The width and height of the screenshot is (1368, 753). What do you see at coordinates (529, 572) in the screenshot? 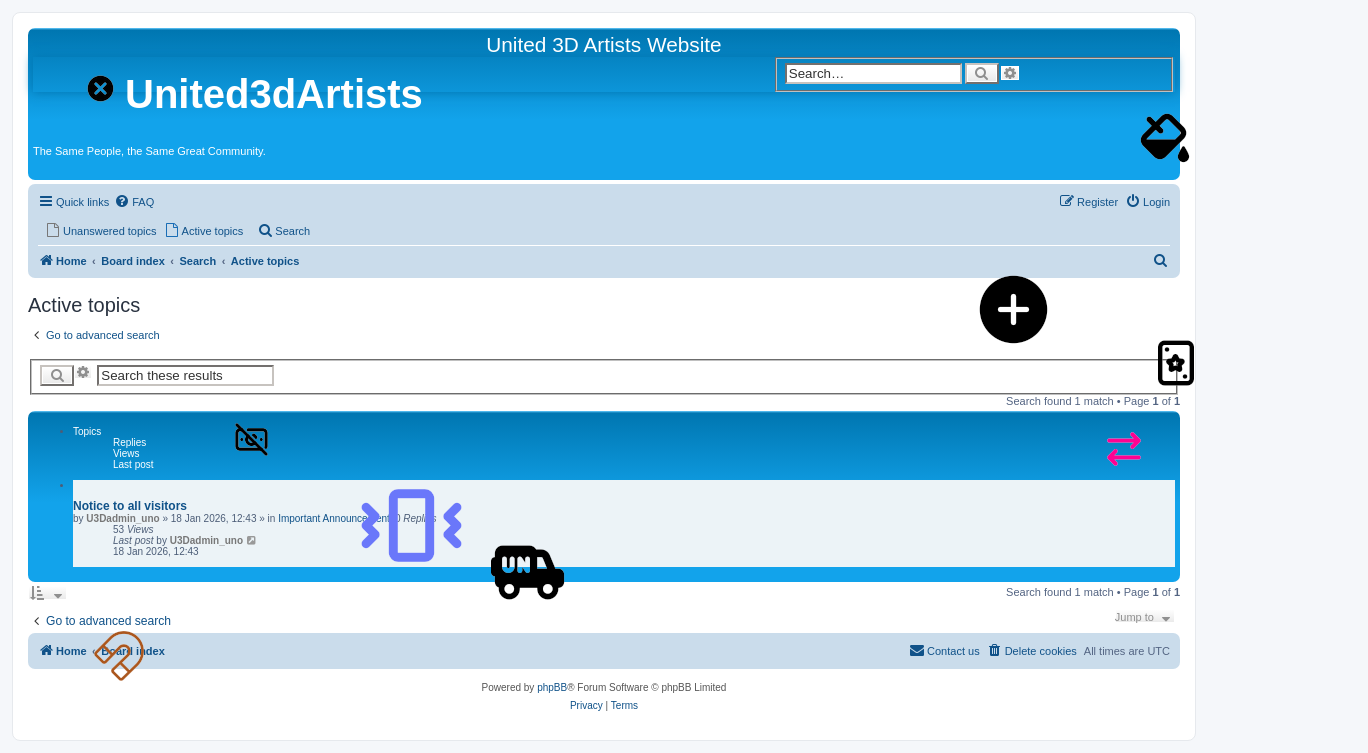
I see `indicates united nations humanitarian aid delivery` at bounding box center [529, 572].